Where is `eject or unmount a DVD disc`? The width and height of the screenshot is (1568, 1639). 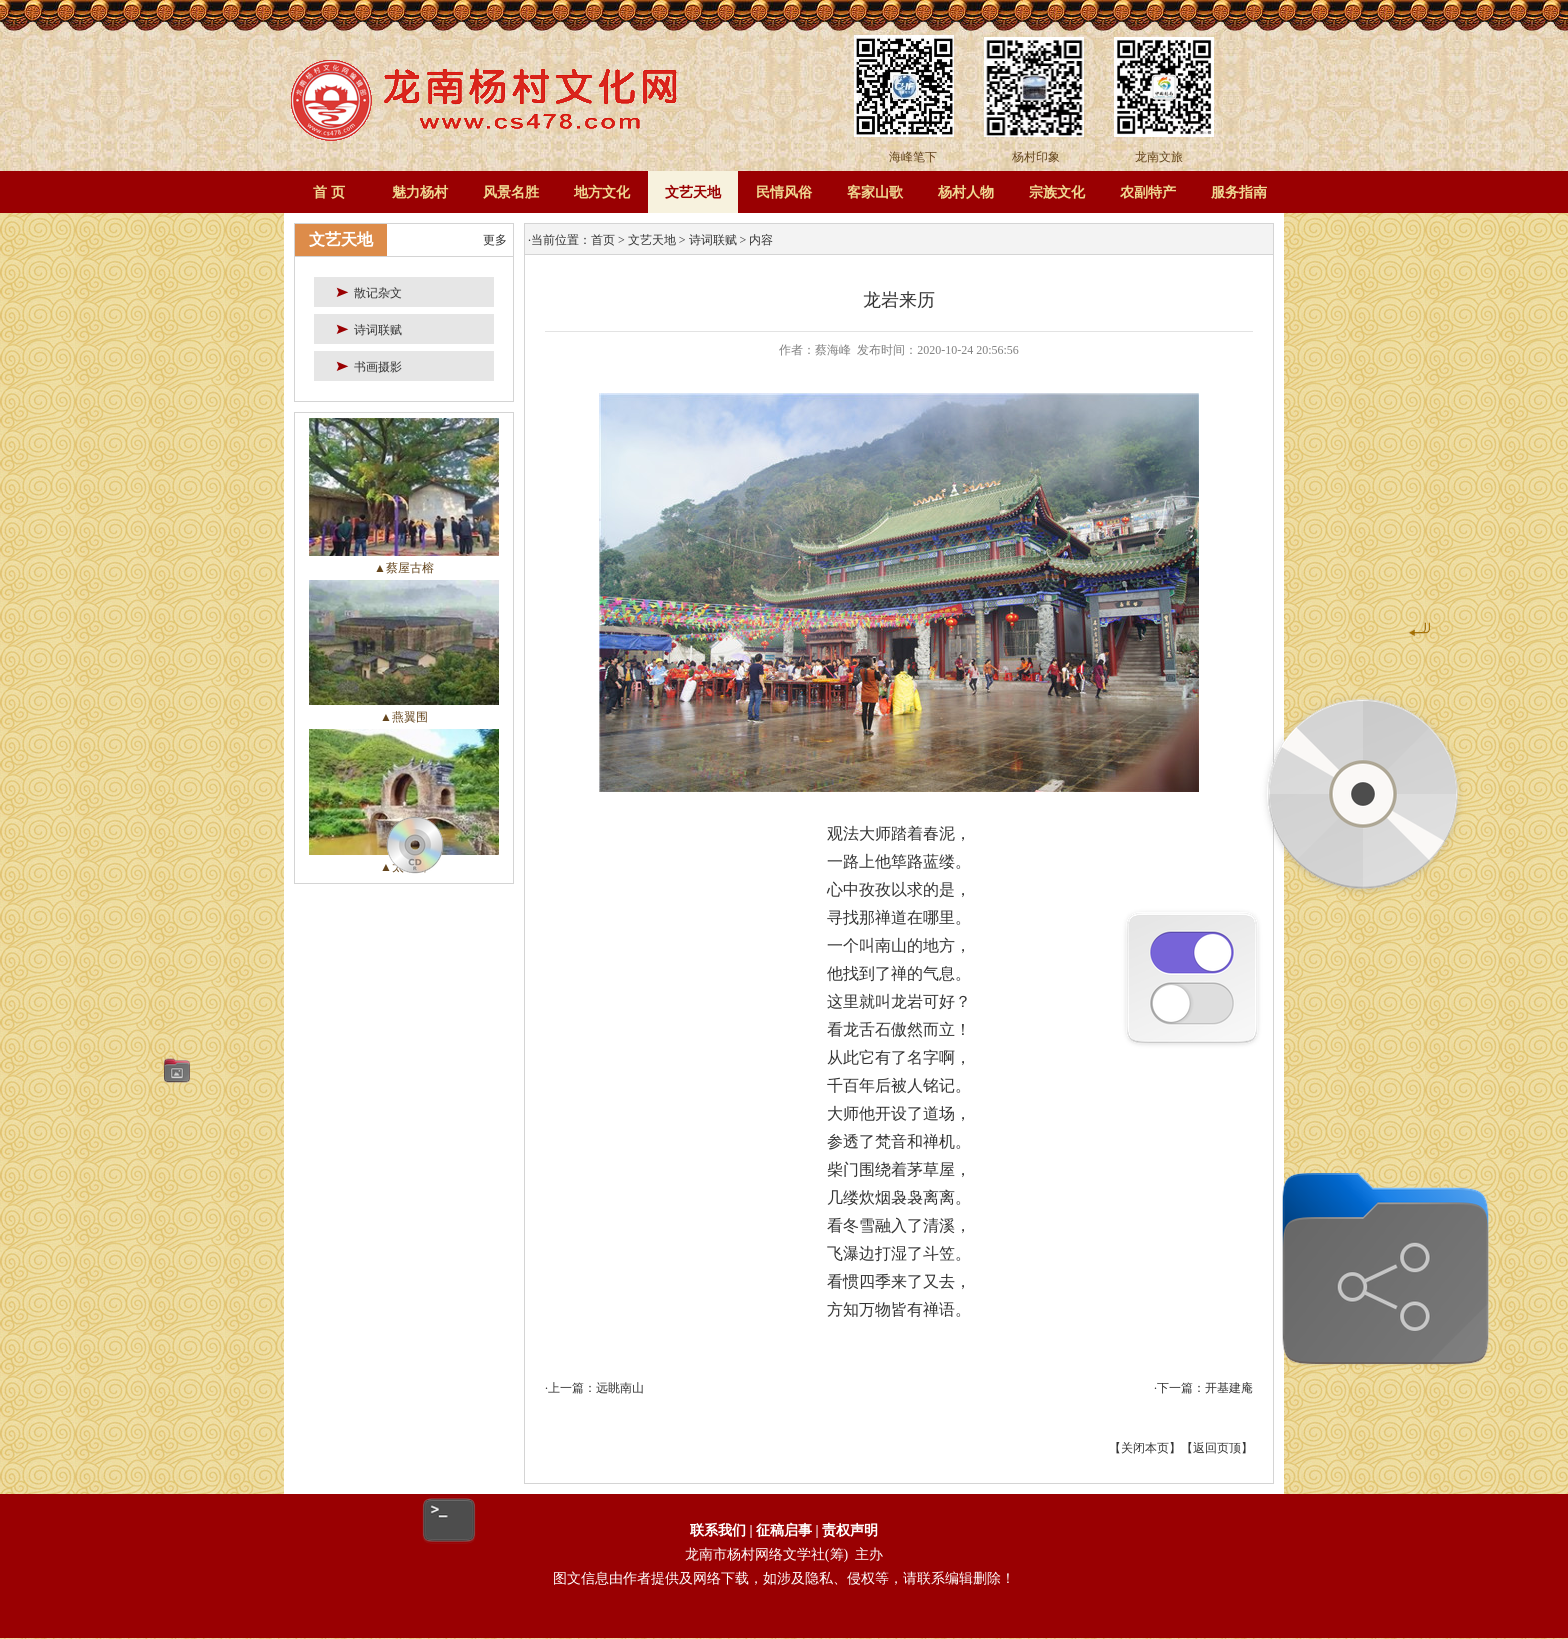
eject or unmount a DVD disc is located at coordinates (1363, 794).